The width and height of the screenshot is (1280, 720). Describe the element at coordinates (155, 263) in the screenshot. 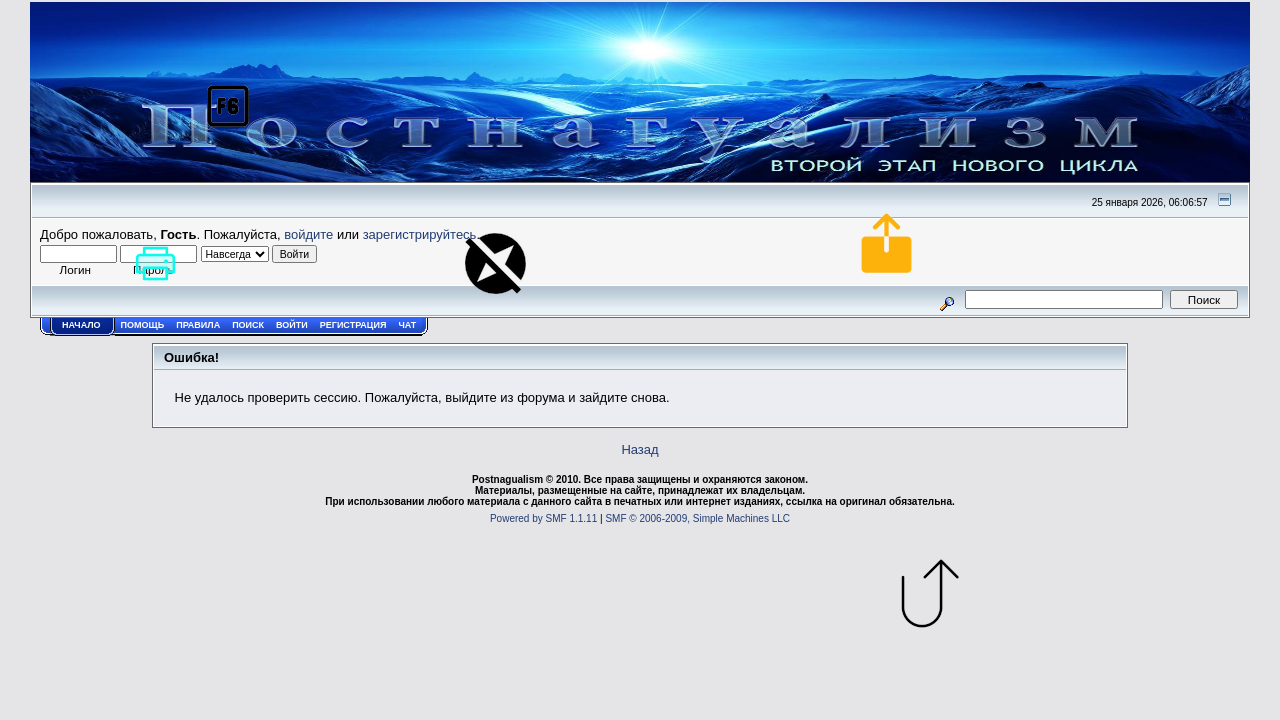

I see `print the current document` at that location.